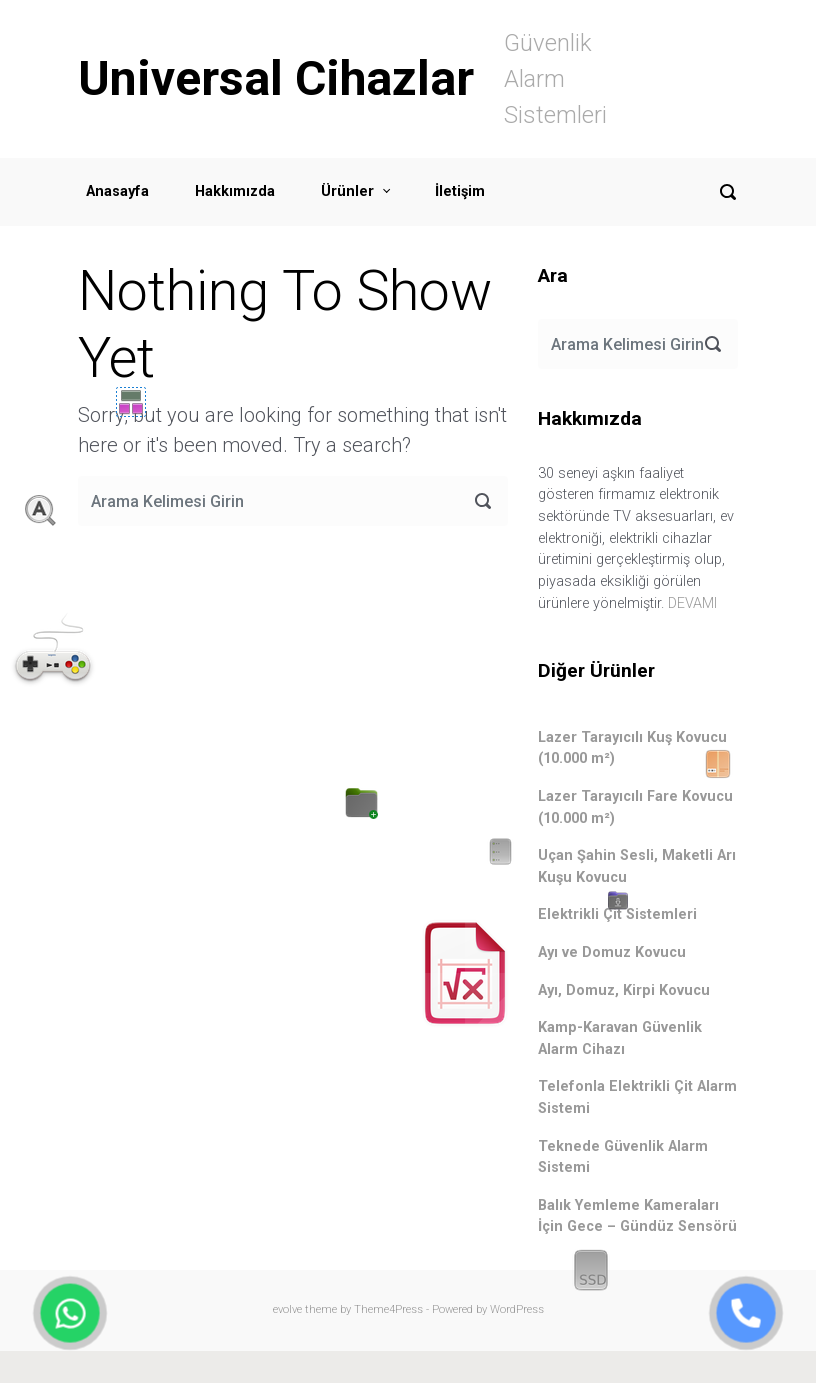 The width and height of the screenshot is (816, 1383). What do you see at coordinates (40, 510) in the screenshot?
I see `search within the current project` at bounding box center [40, 510].